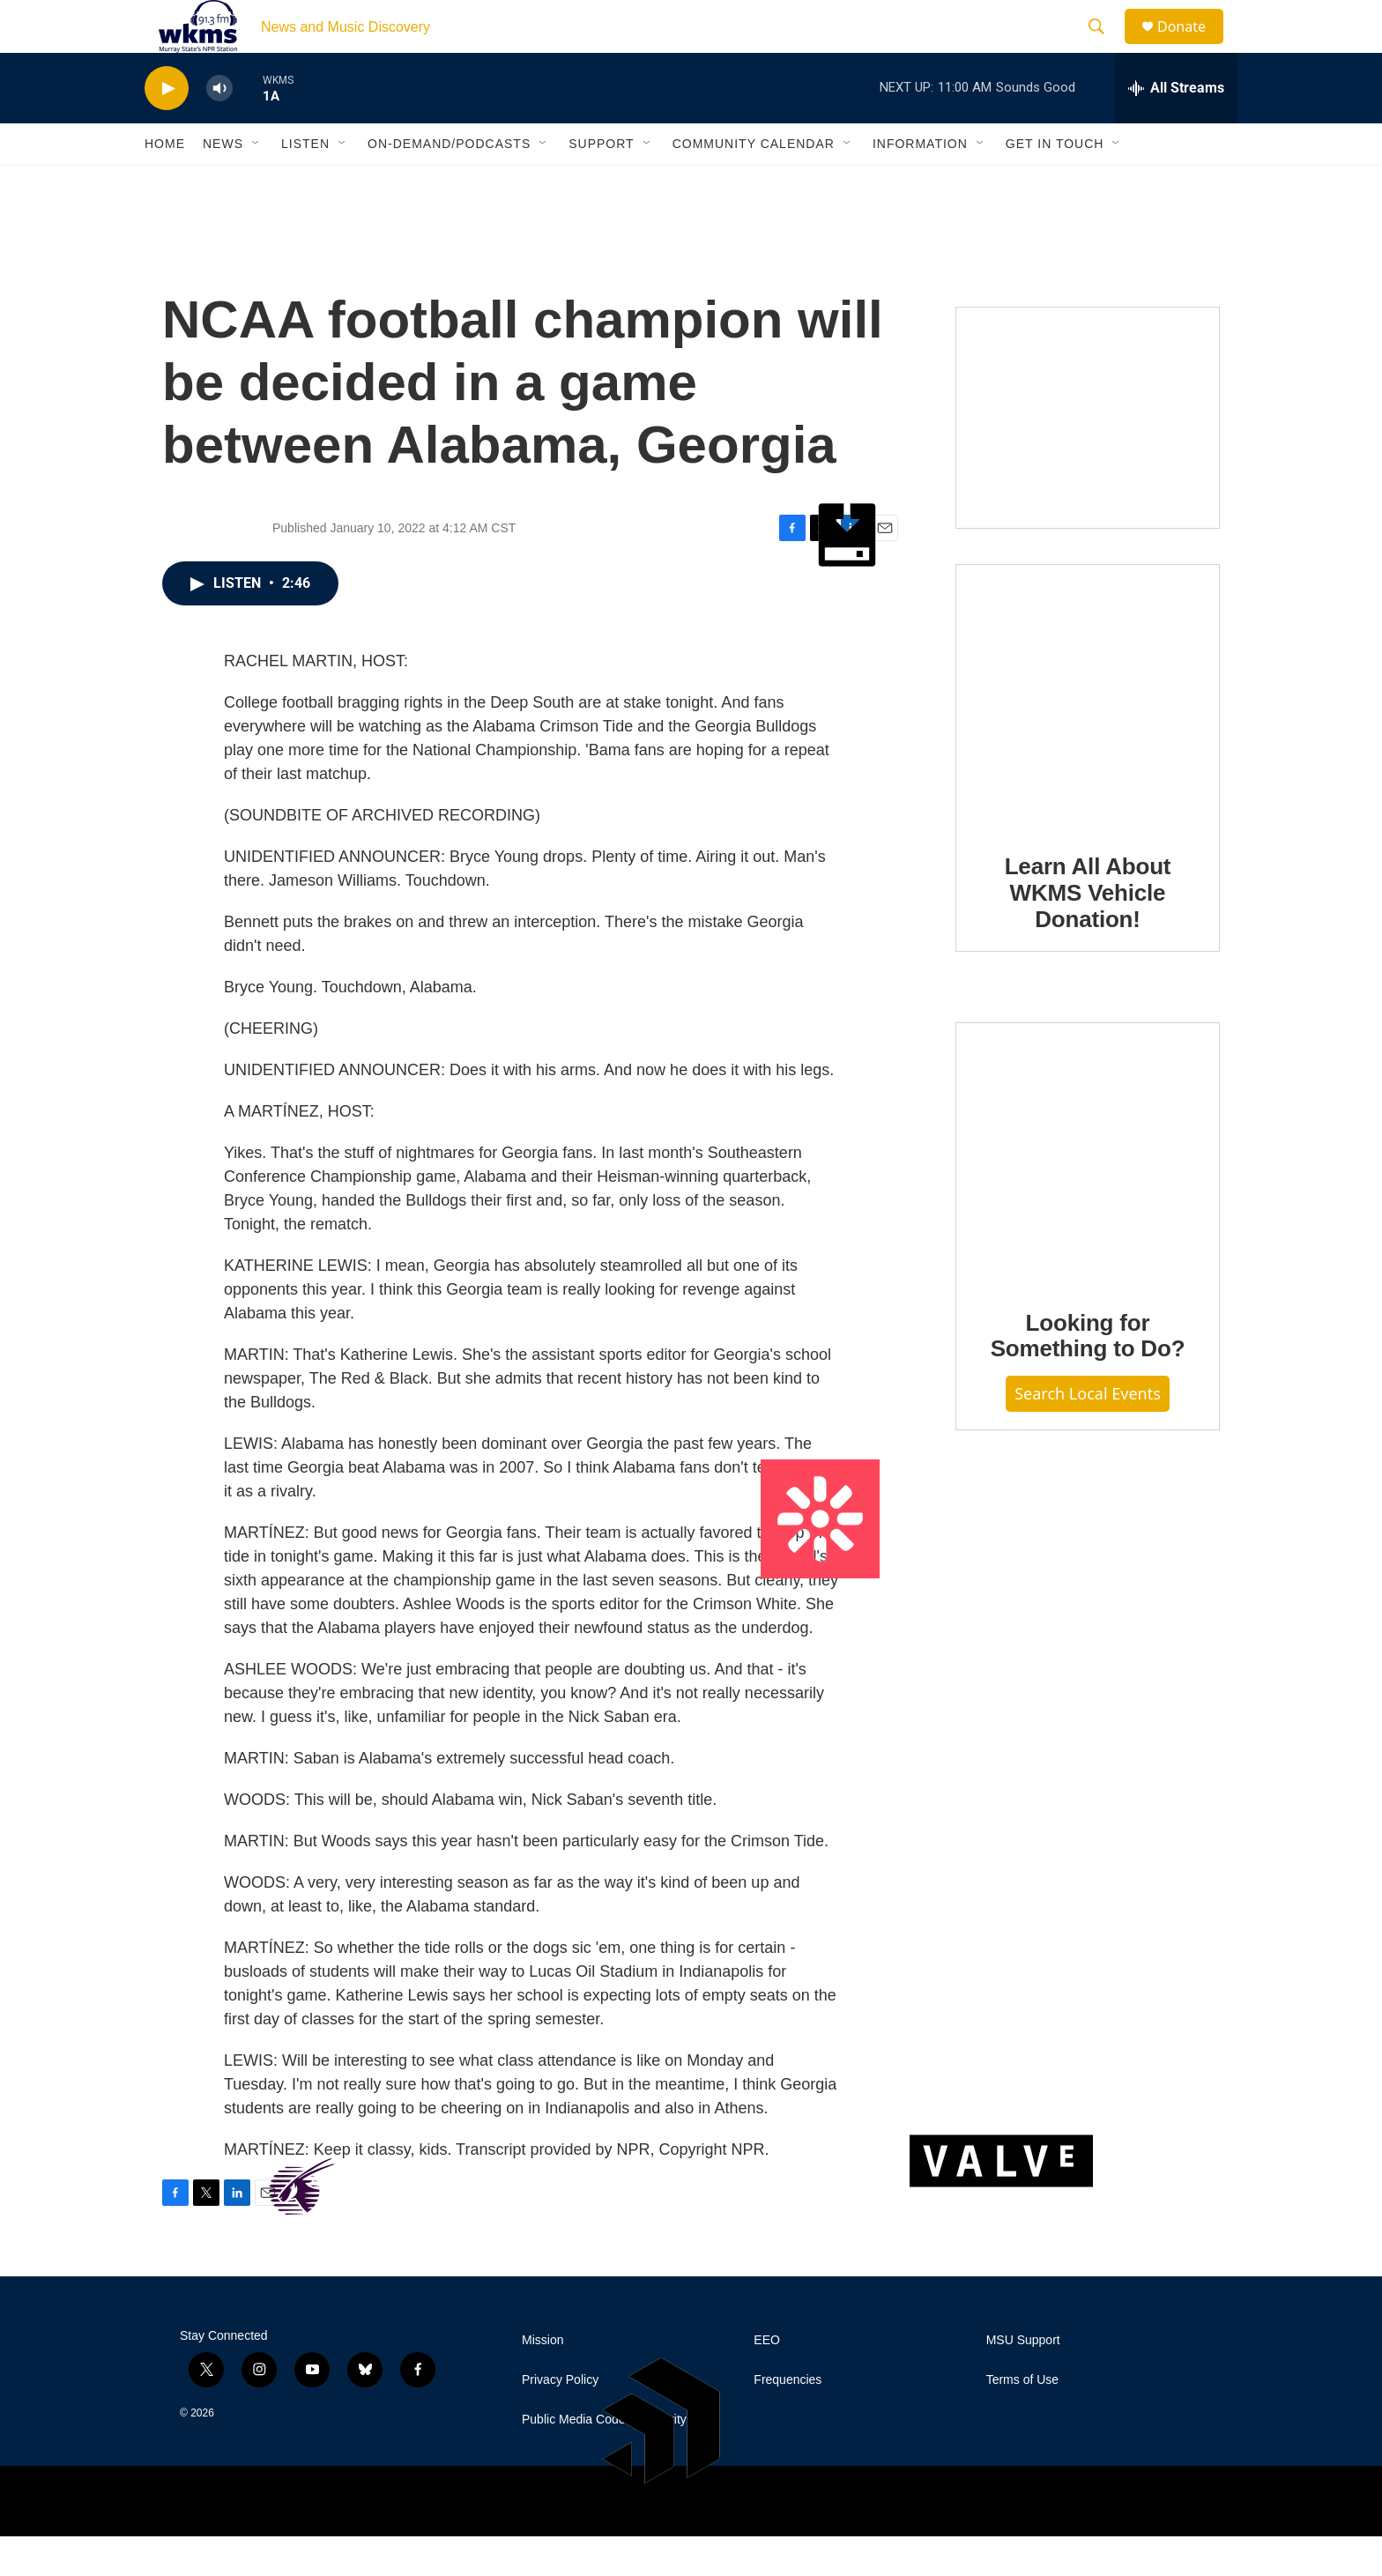 The height and width of the screenshot is (2576, 1382). What do you see at coordinates (301, 2186) in the screenshot?
I see `qatar airways logo` at bounding box center [301, 2186].